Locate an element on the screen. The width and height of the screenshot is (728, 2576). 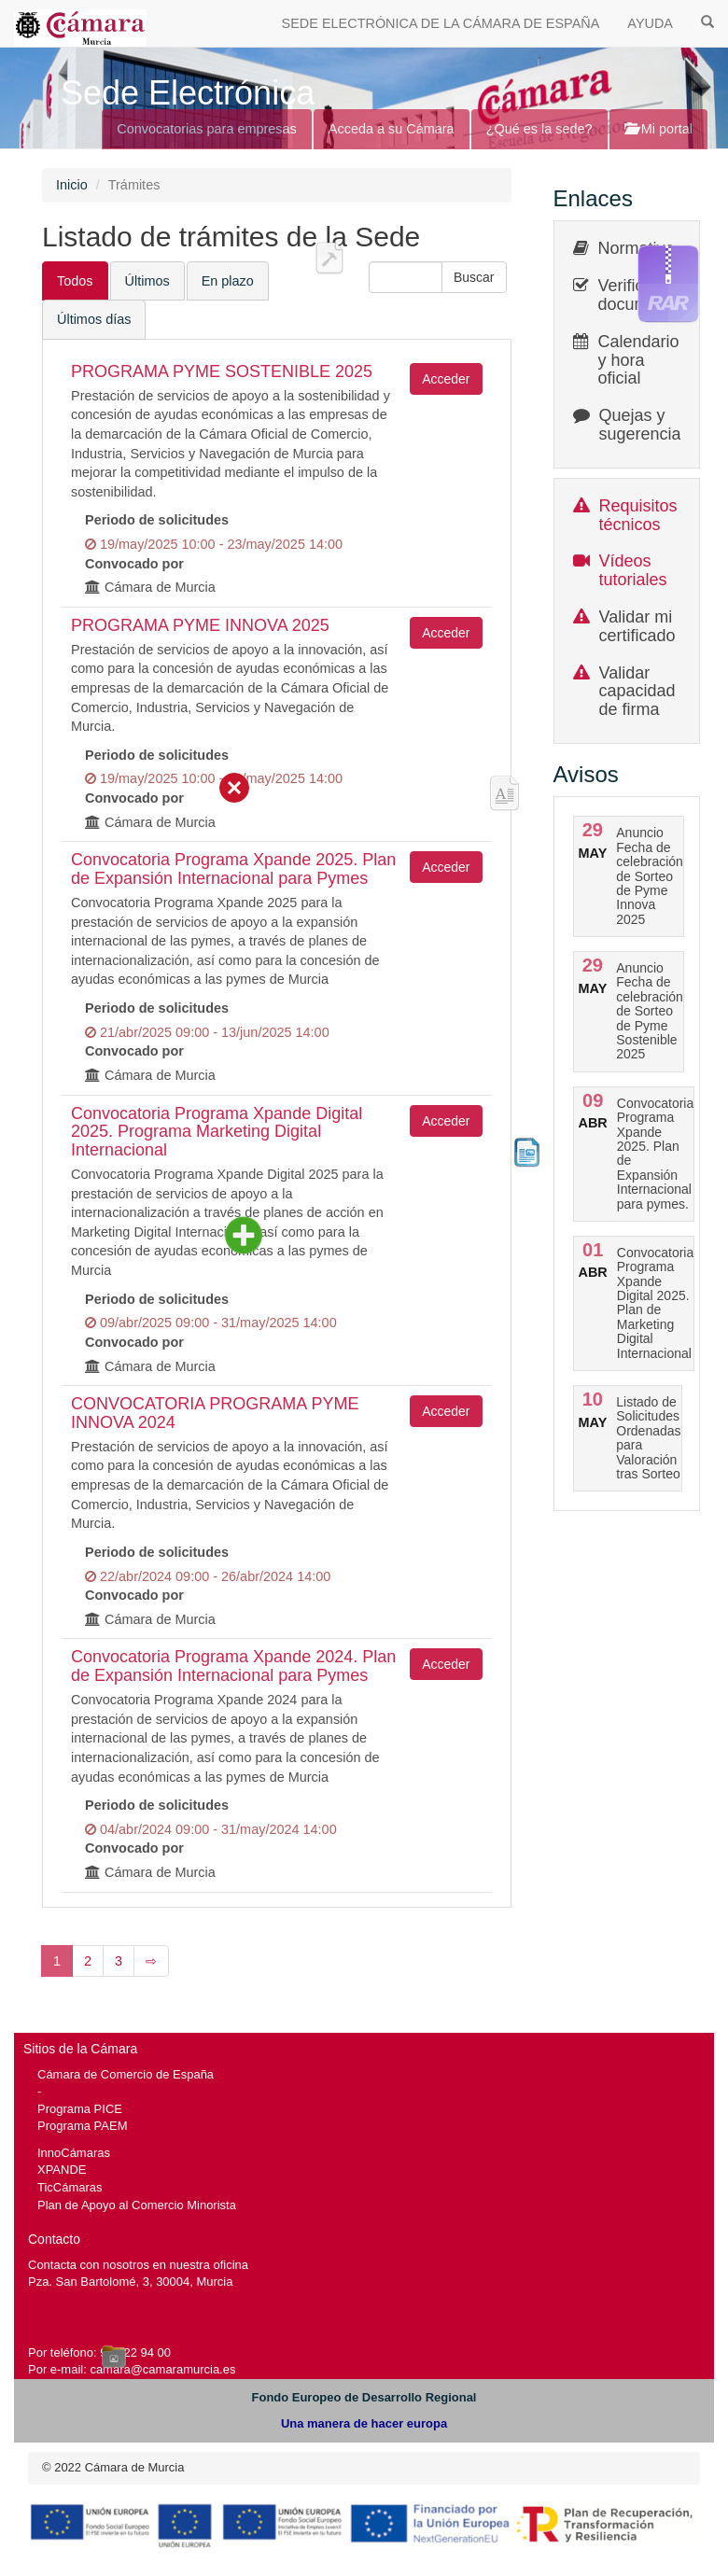
libreoffice writer text template file is located at coordinates (526, 1152).